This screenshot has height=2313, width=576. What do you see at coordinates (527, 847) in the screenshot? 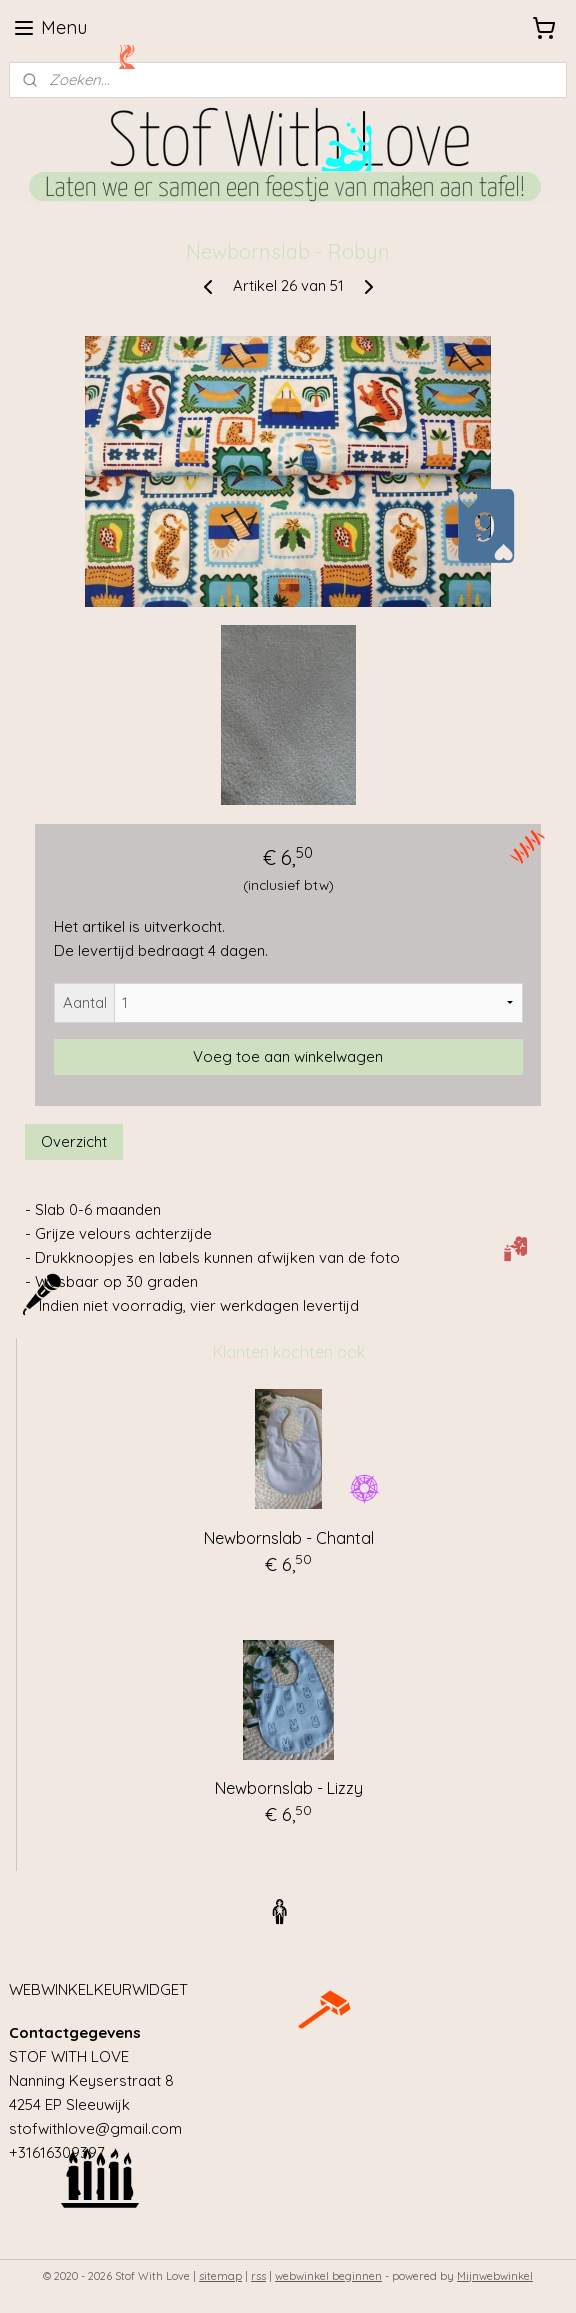
I see `indicates spring physics or bounce effect` at bounding box center [527, 847].